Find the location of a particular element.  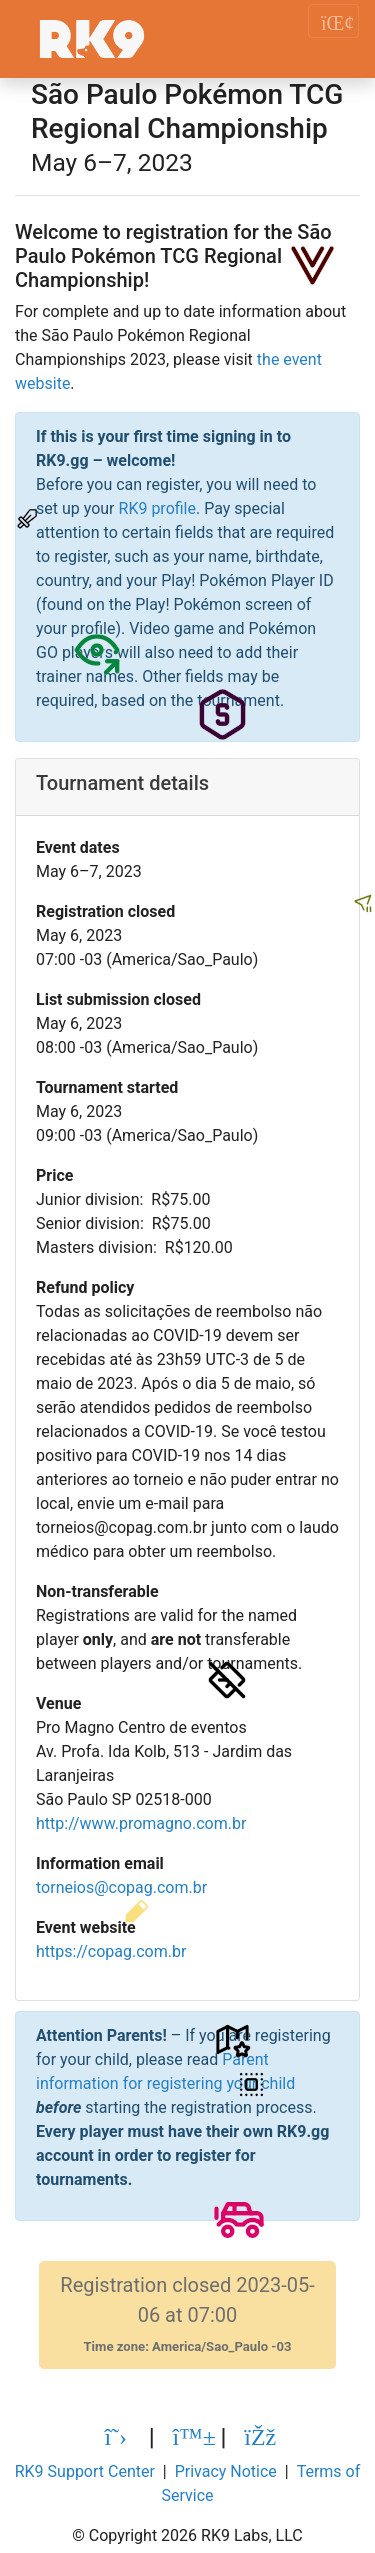

access combat or battle features is located at coordinates (27, 518).